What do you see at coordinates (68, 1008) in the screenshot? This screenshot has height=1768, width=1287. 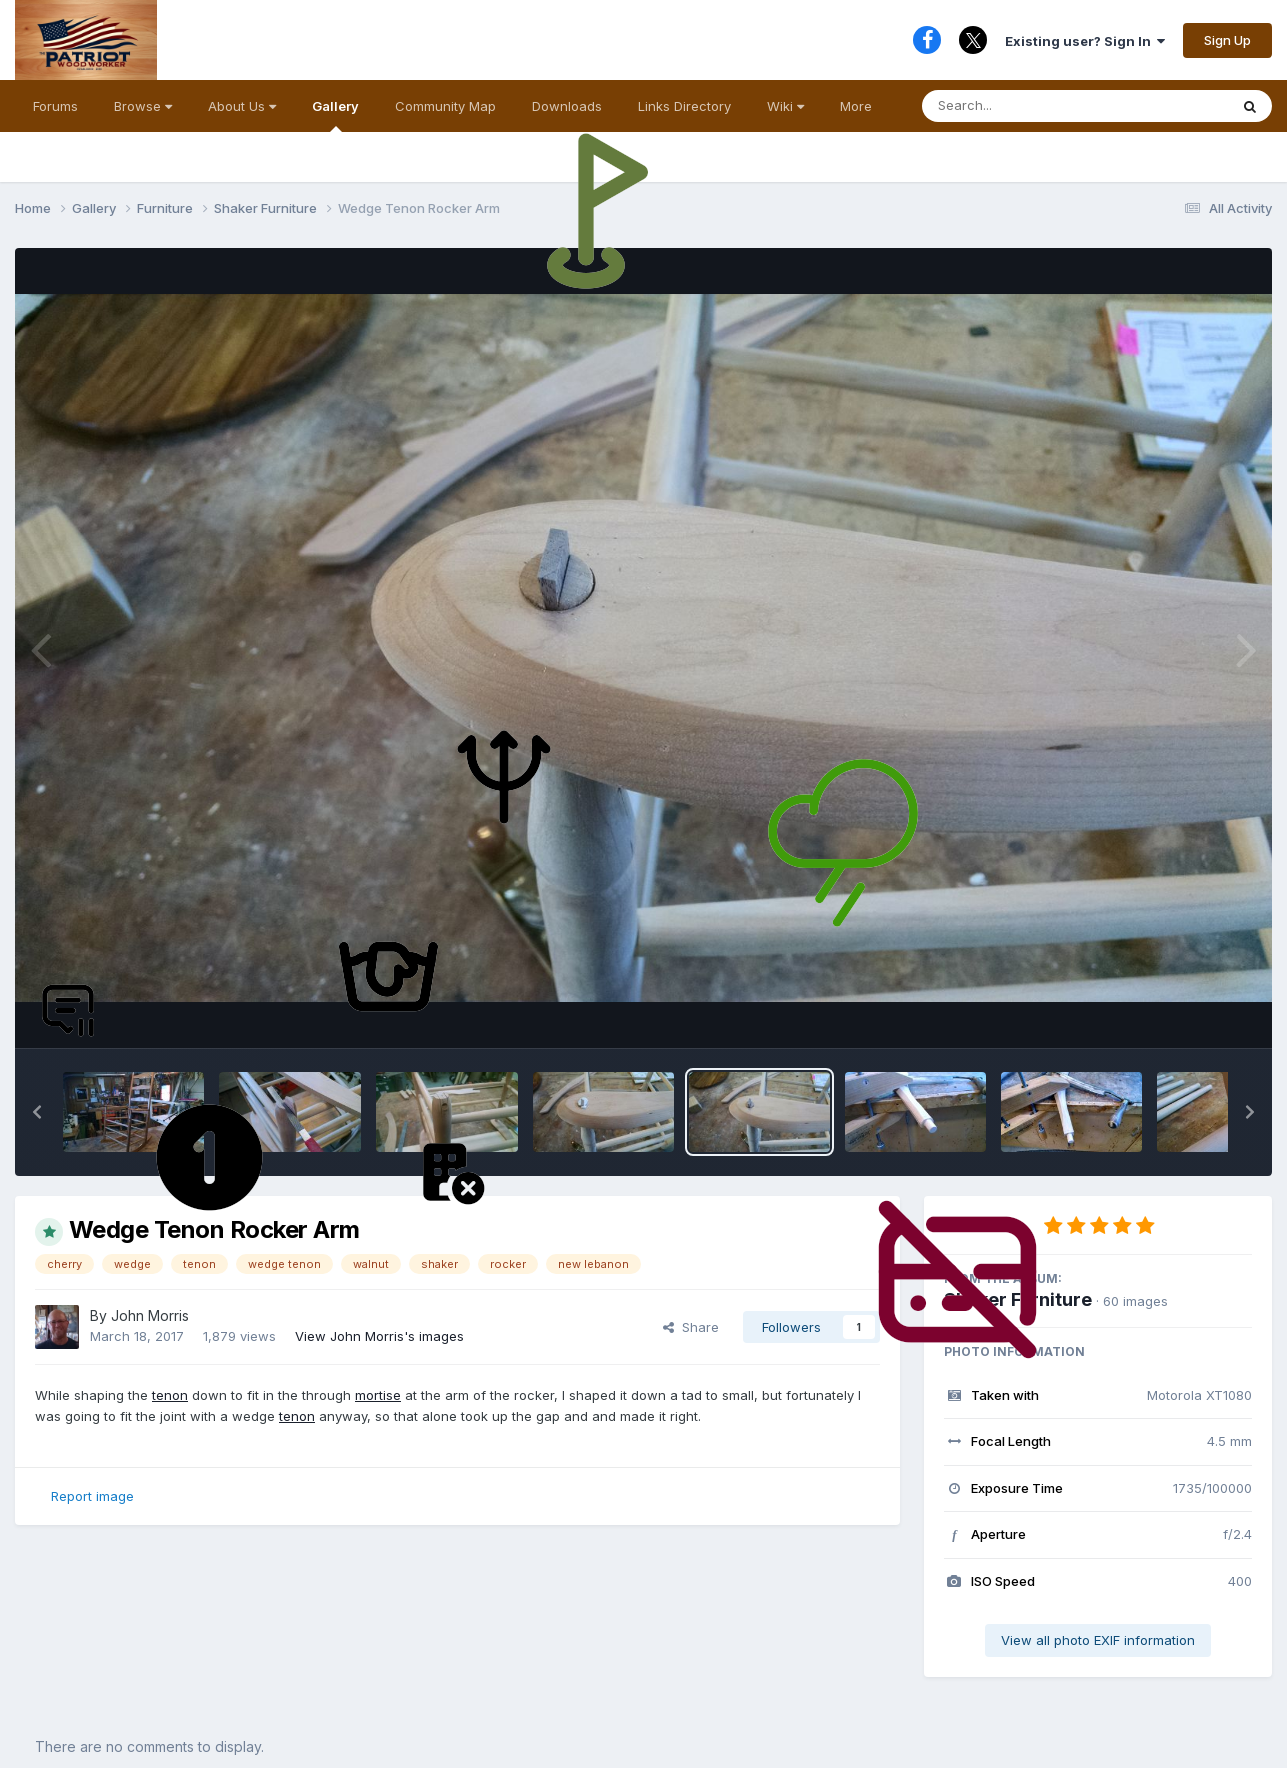 I see `pause message notifications` at bounding box center [68, 1008].